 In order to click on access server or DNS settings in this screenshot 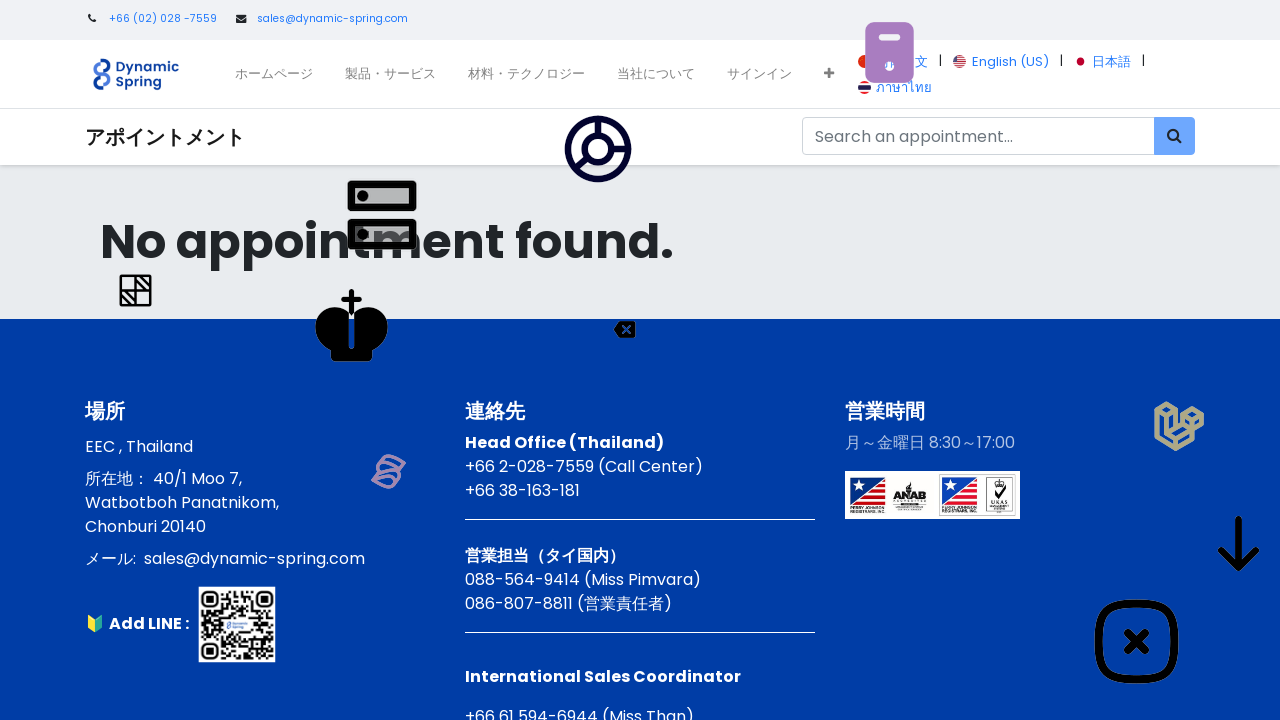, I will do `click(382, 215)`.